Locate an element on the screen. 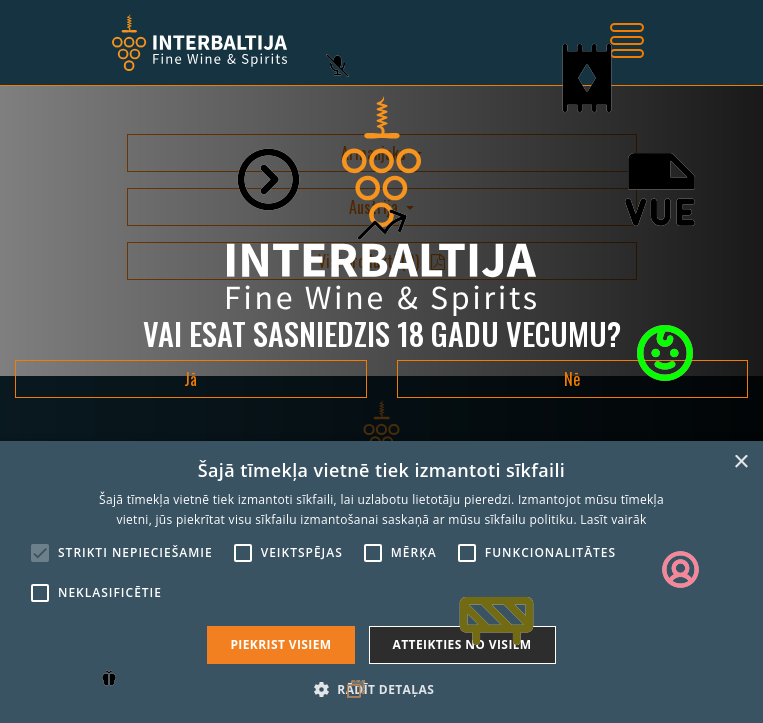 This screenshot has width=763, height=723. indicates a blocked or restricted area is located at coordinates (496, 618).